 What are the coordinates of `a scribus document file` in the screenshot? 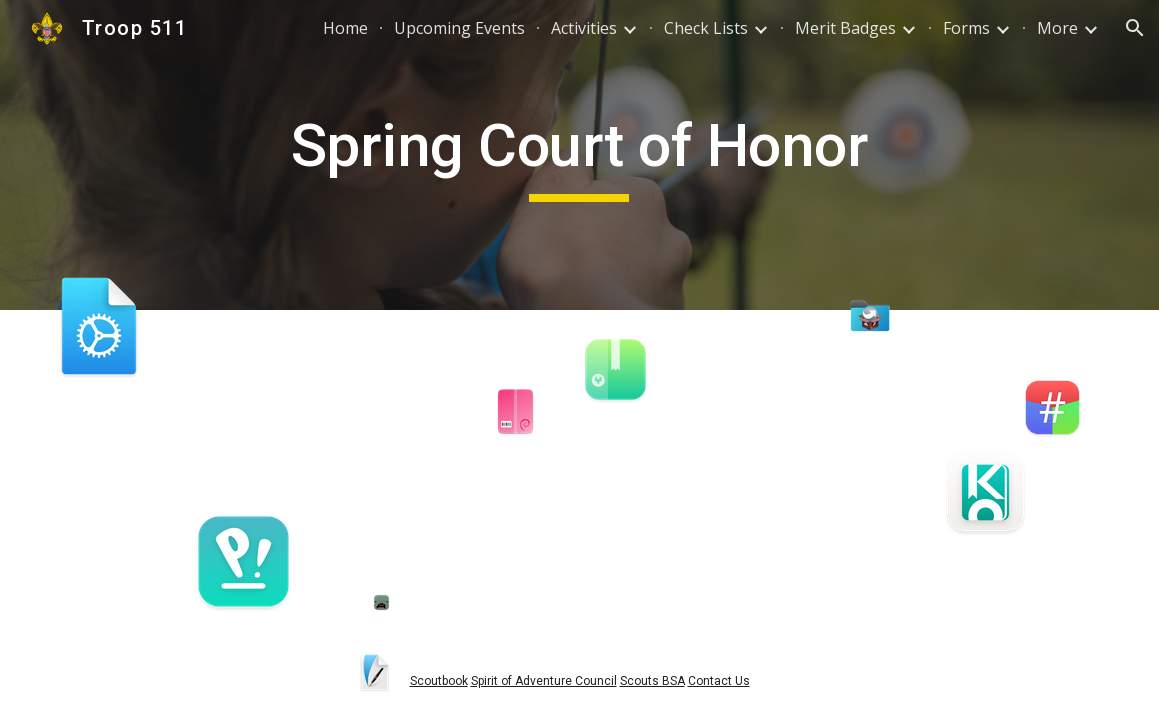 It's located at (354, 673).